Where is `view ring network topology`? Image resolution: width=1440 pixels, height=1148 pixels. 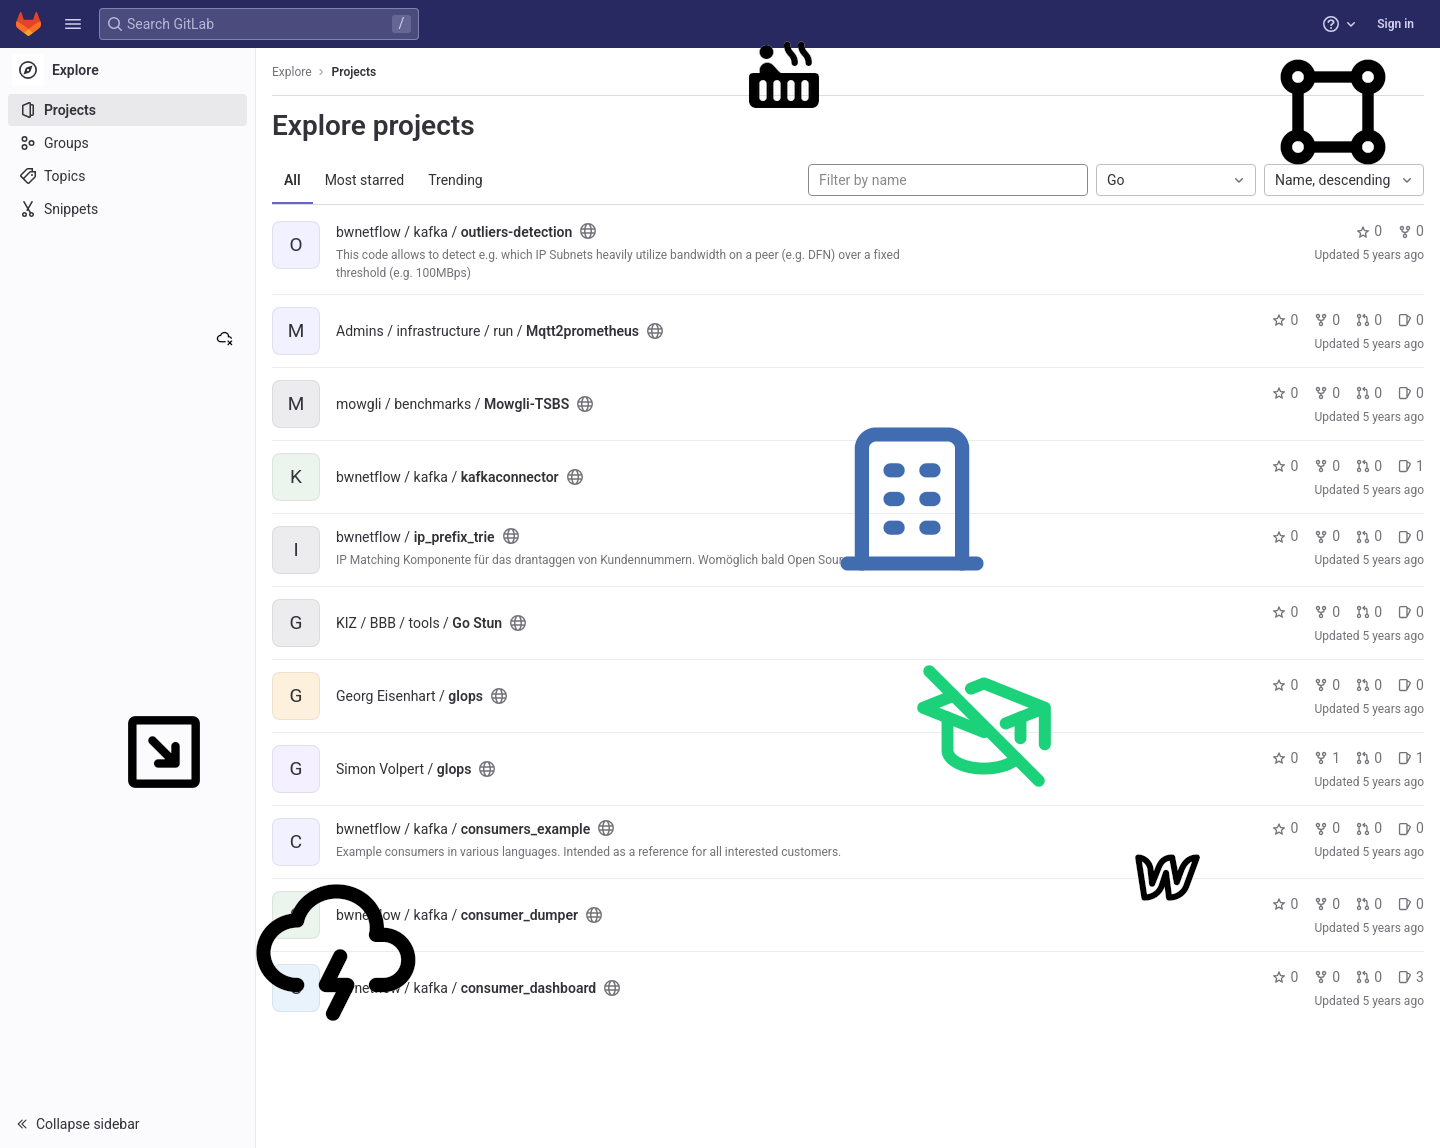 view ring network topology is located at coordinates (1333, 112).